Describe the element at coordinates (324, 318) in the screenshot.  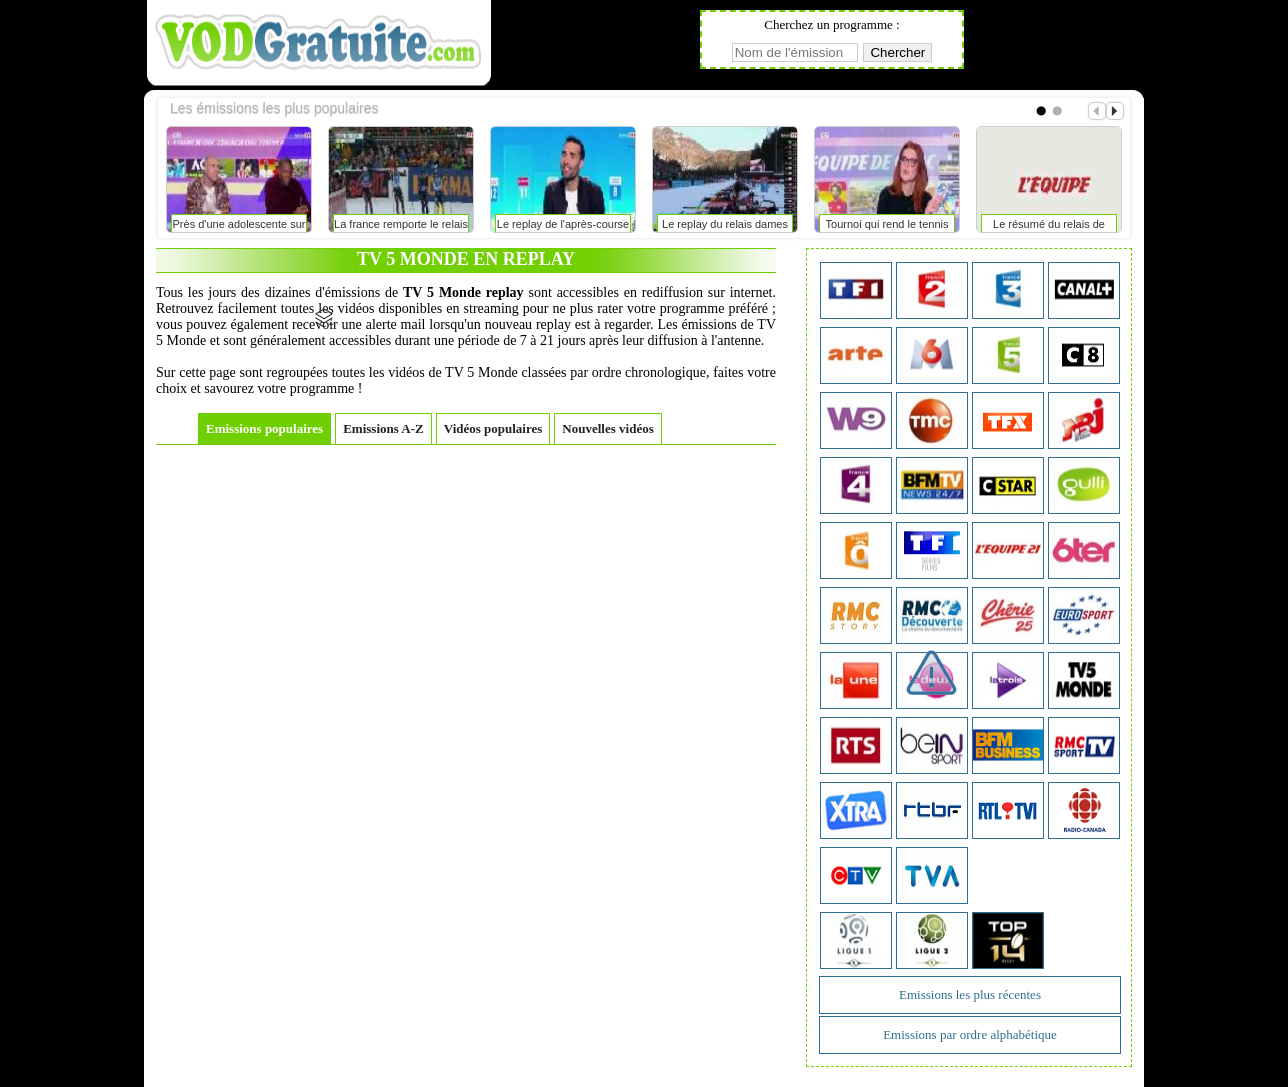
I see `add a new layer to the stack` at that location.